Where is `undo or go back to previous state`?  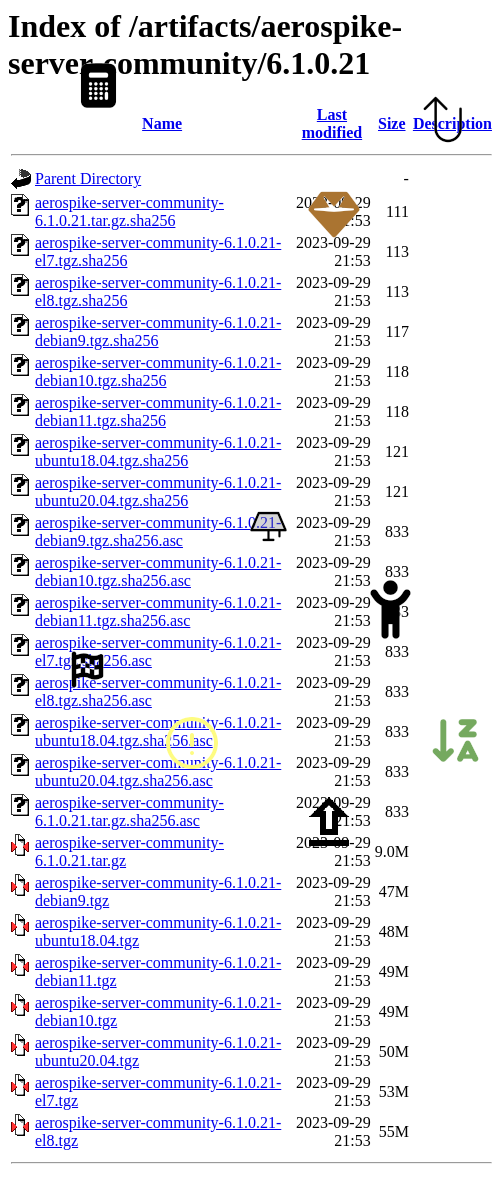 undo or go back to previous state is located at coordinates (444, 119).